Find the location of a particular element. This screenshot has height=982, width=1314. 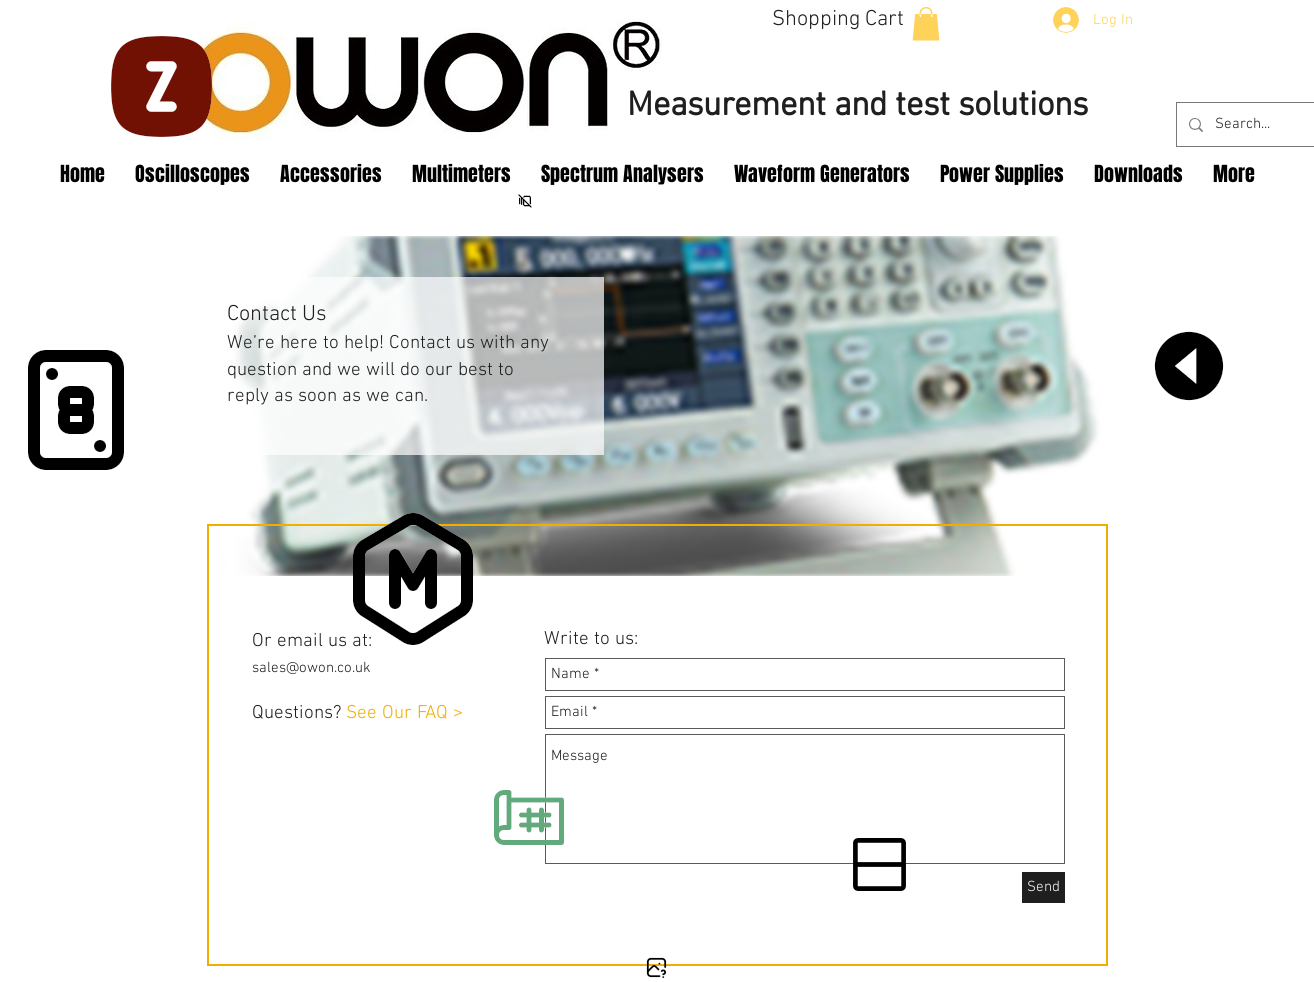

indicates a module or component in a system is located at coordinates (413, 579).